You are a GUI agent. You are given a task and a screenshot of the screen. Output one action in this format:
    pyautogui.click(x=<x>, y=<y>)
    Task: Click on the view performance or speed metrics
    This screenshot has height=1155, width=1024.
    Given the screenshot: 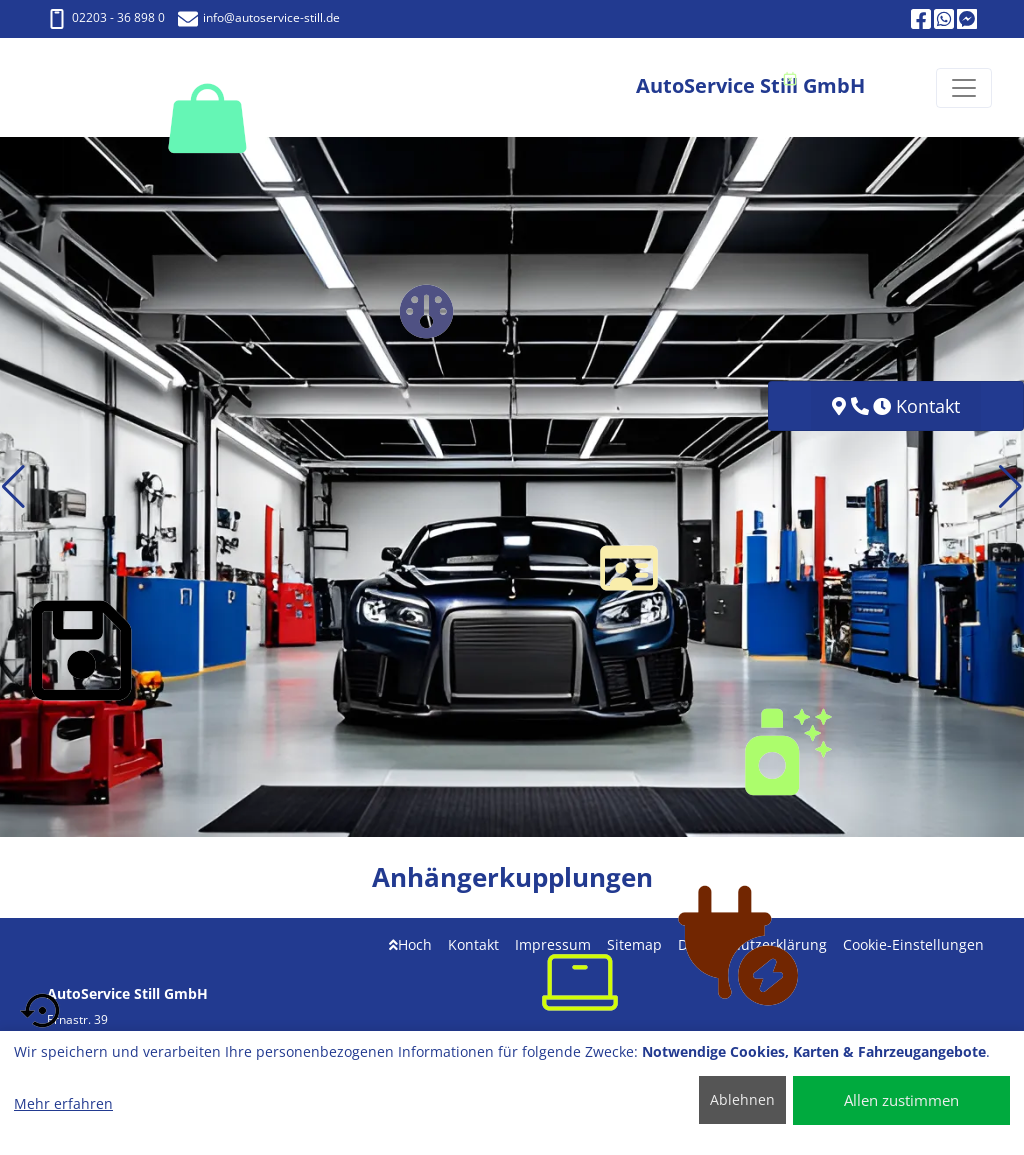 What is the action you would take?
    pyautogui.click(x=426, y=311)
    